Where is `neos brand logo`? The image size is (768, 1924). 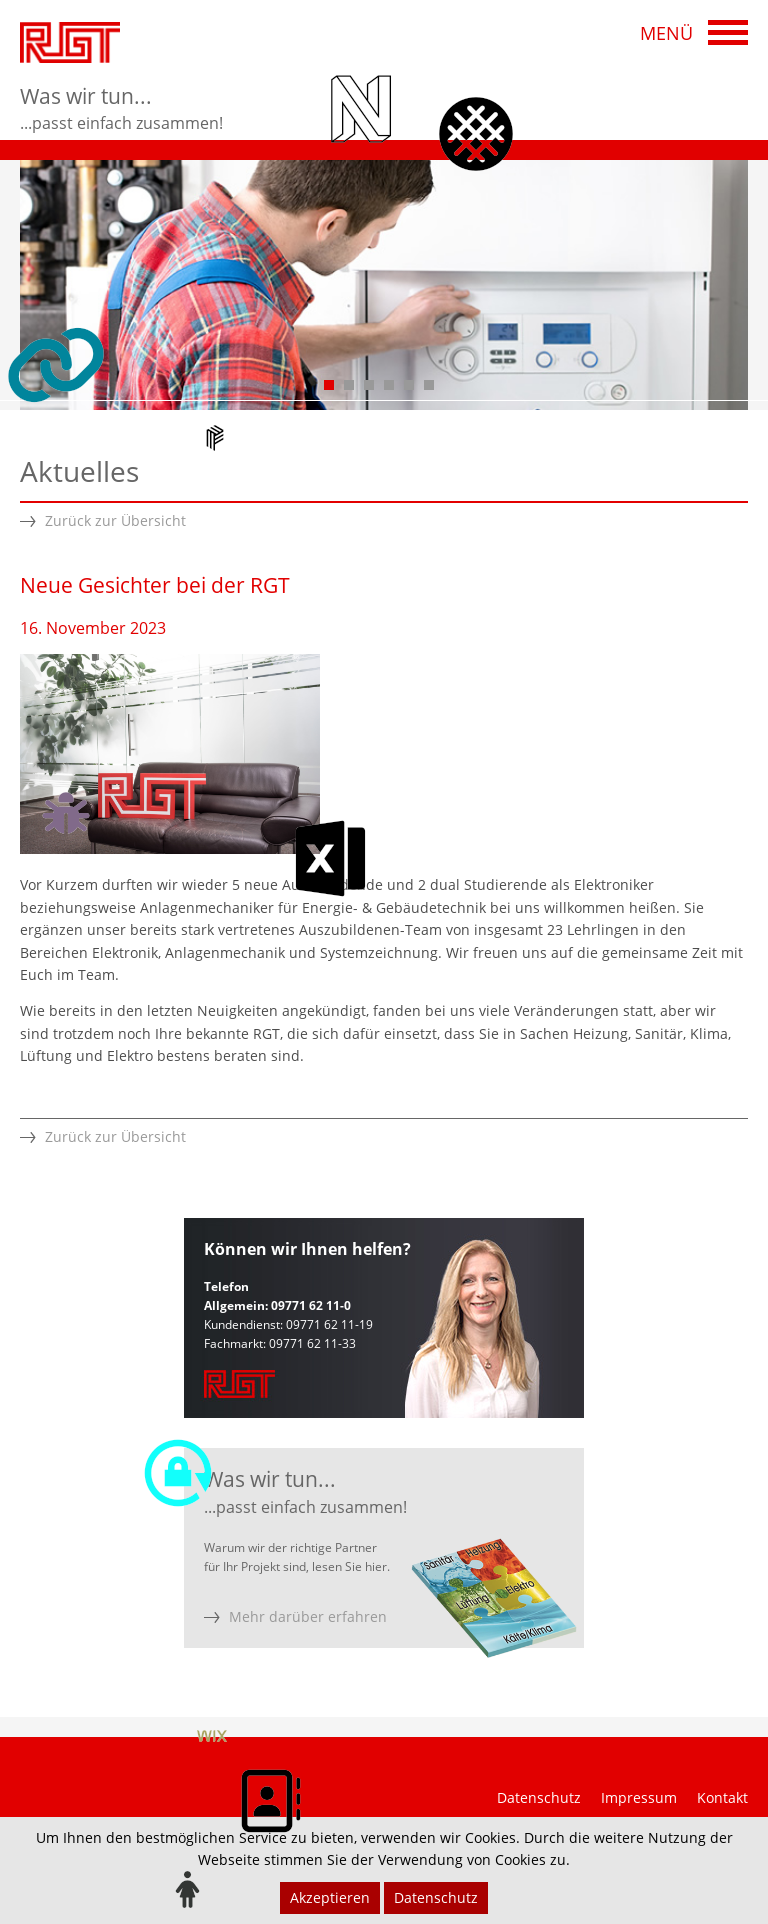
neos brand logo is located at coordinates (361, 109).